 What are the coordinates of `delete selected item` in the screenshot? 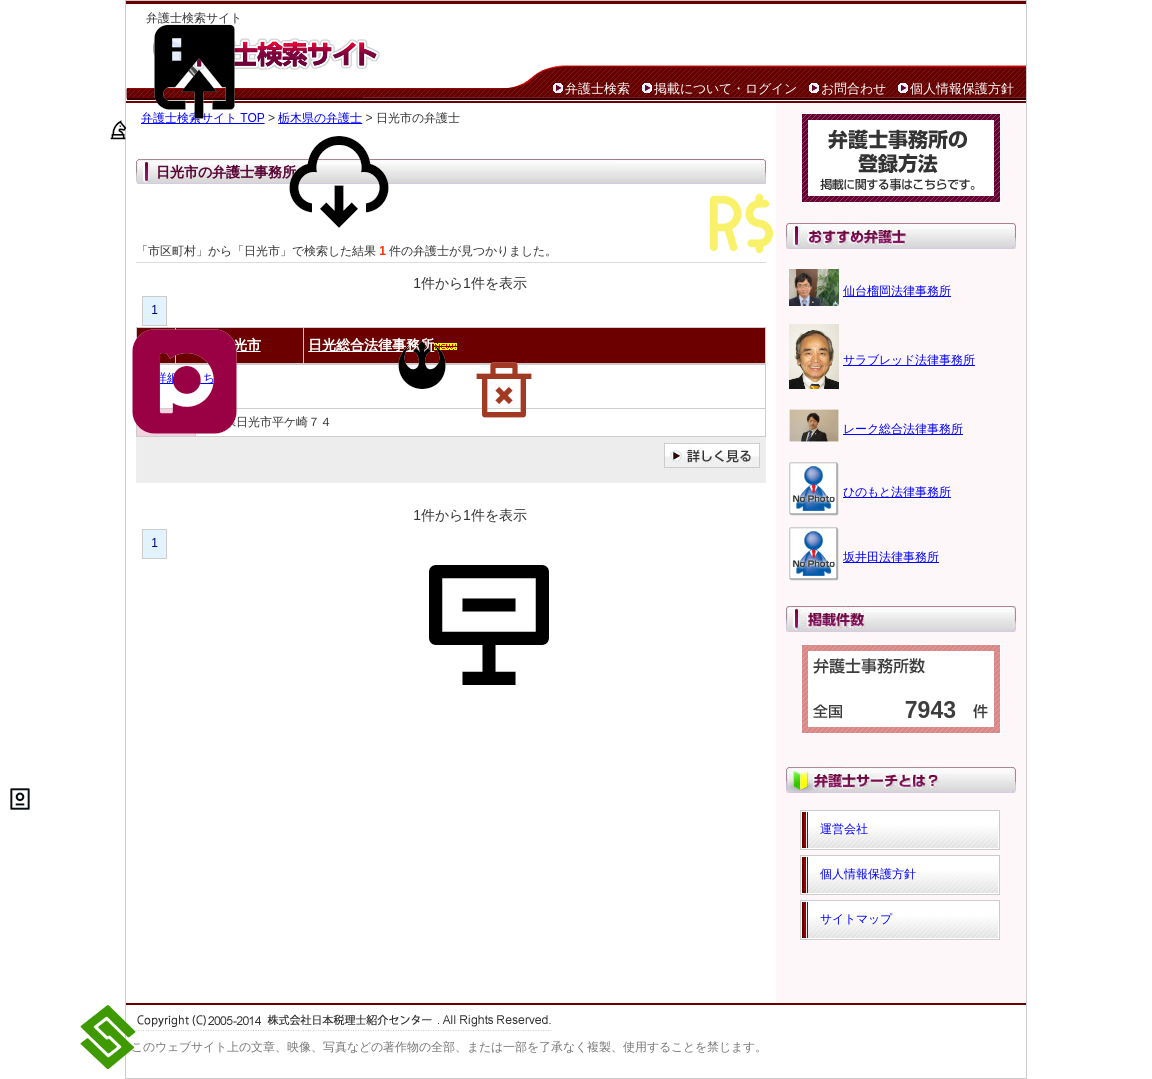 It's located at (504, 390).